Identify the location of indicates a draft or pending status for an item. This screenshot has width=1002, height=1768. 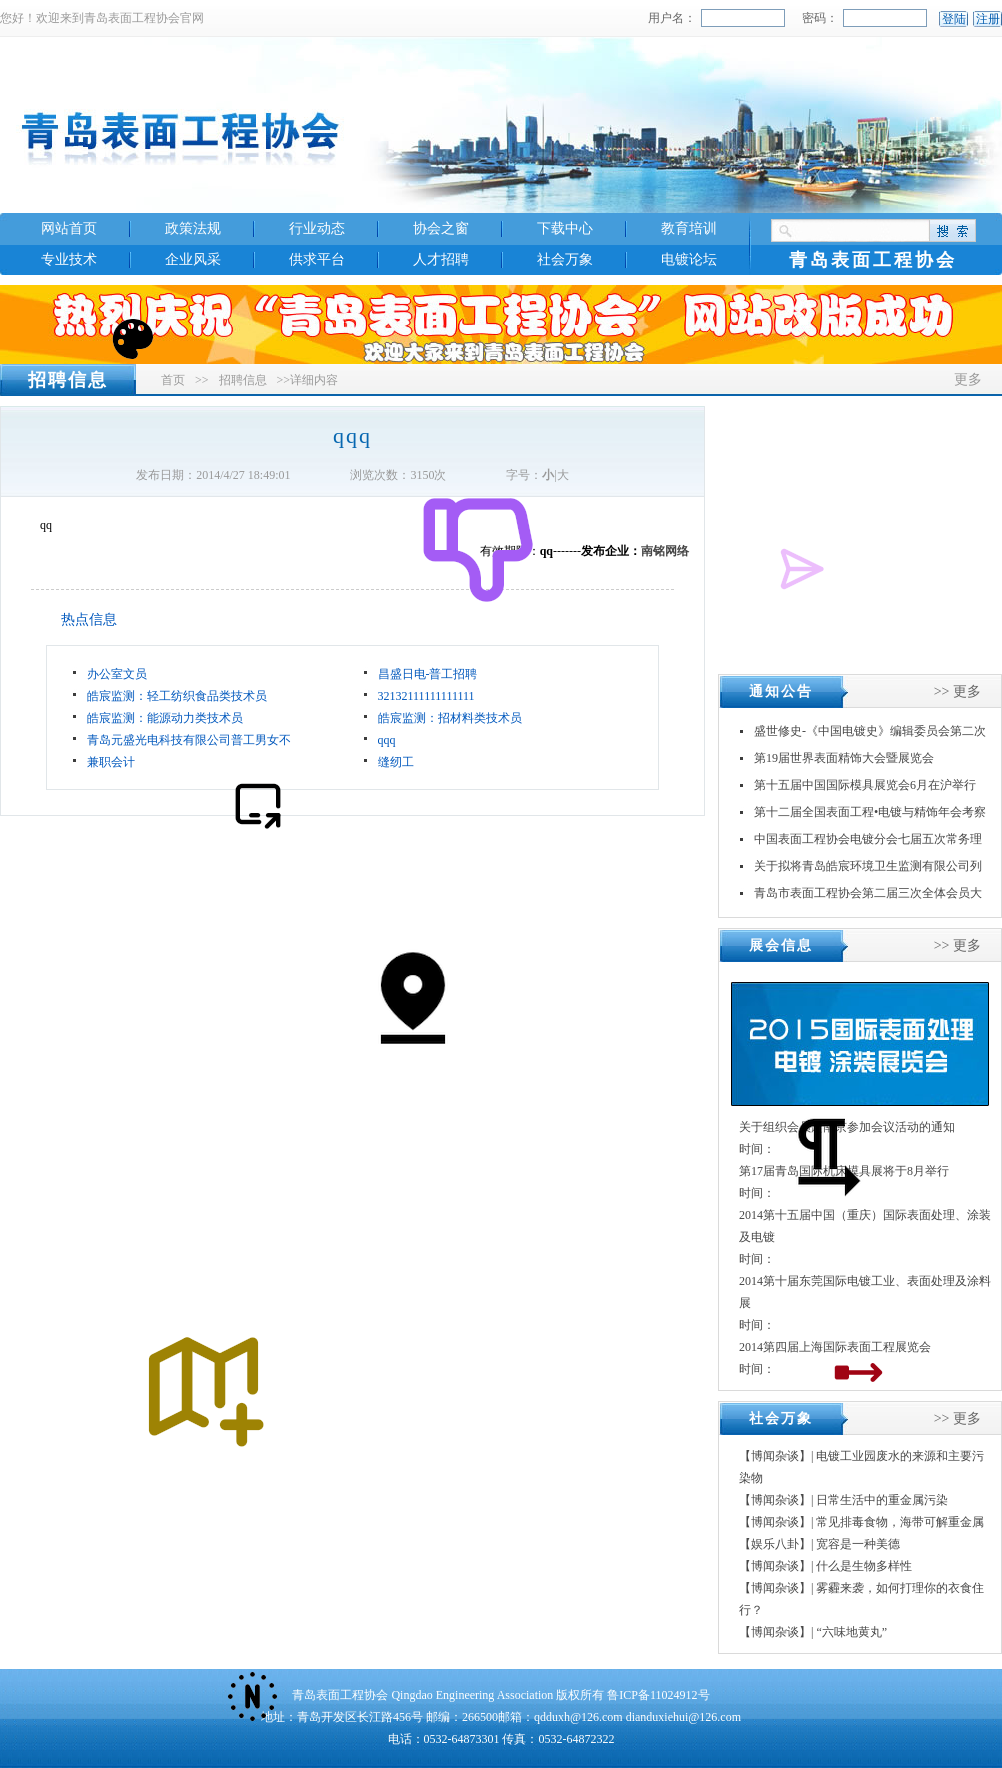
(252, 1696).